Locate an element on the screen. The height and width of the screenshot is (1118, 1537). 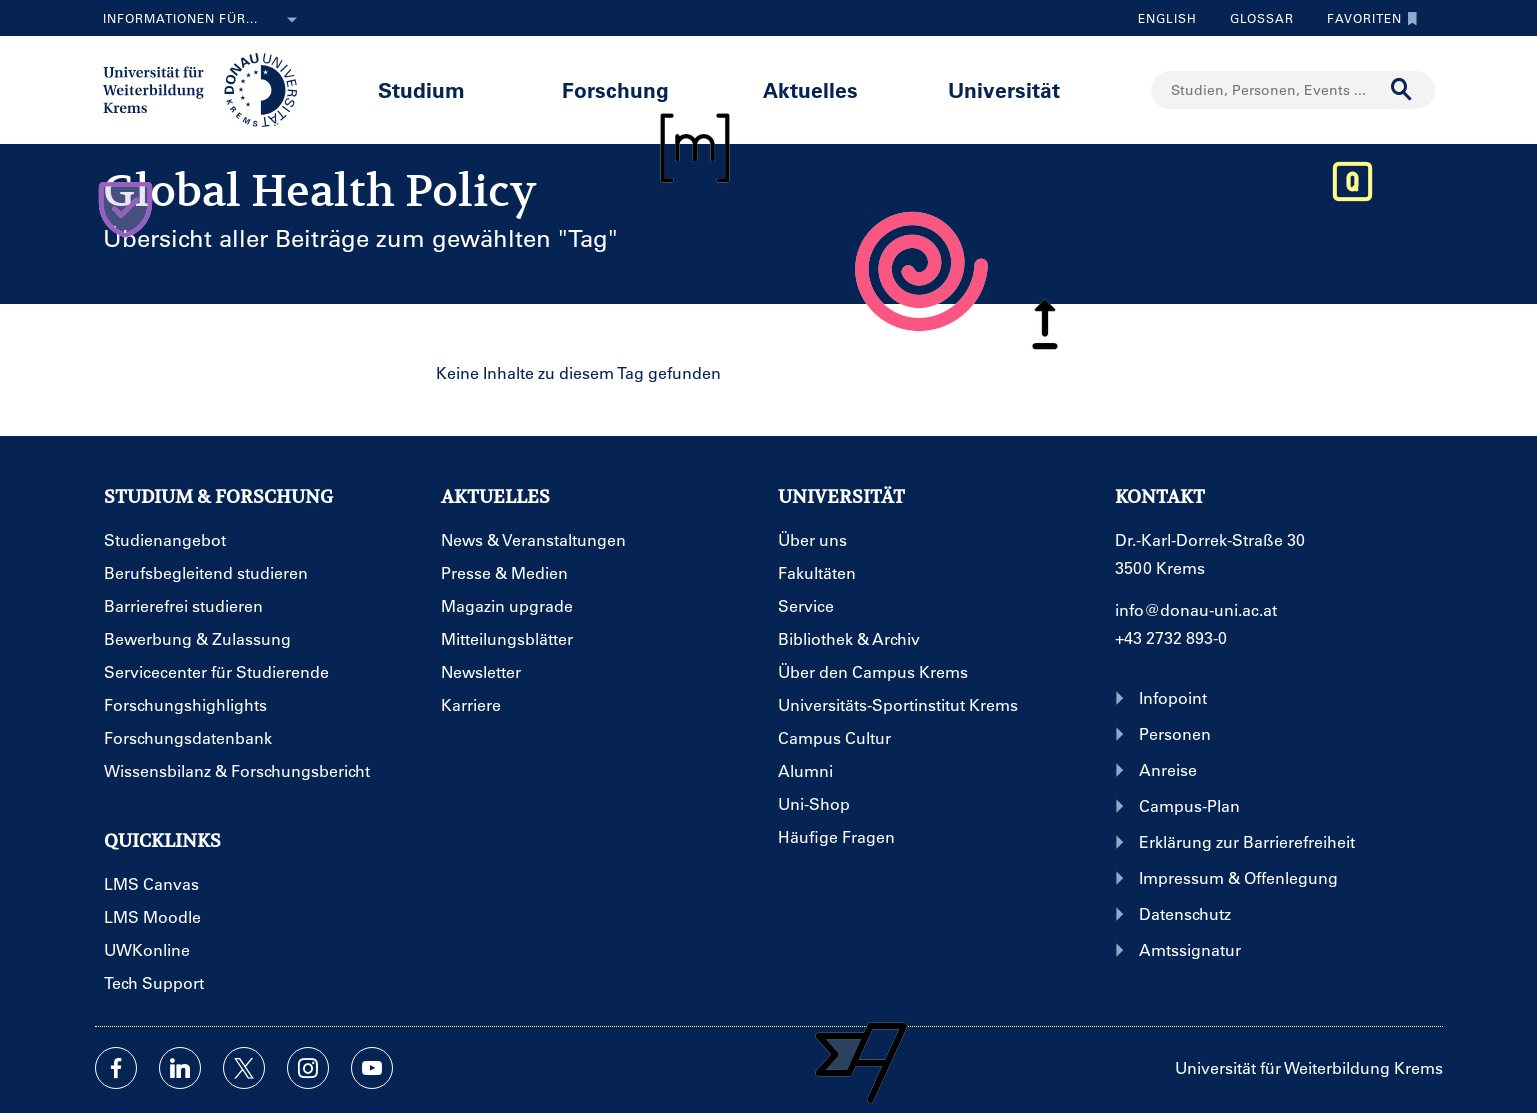
indicates verified or secure status is located at coordinates (125, 206).